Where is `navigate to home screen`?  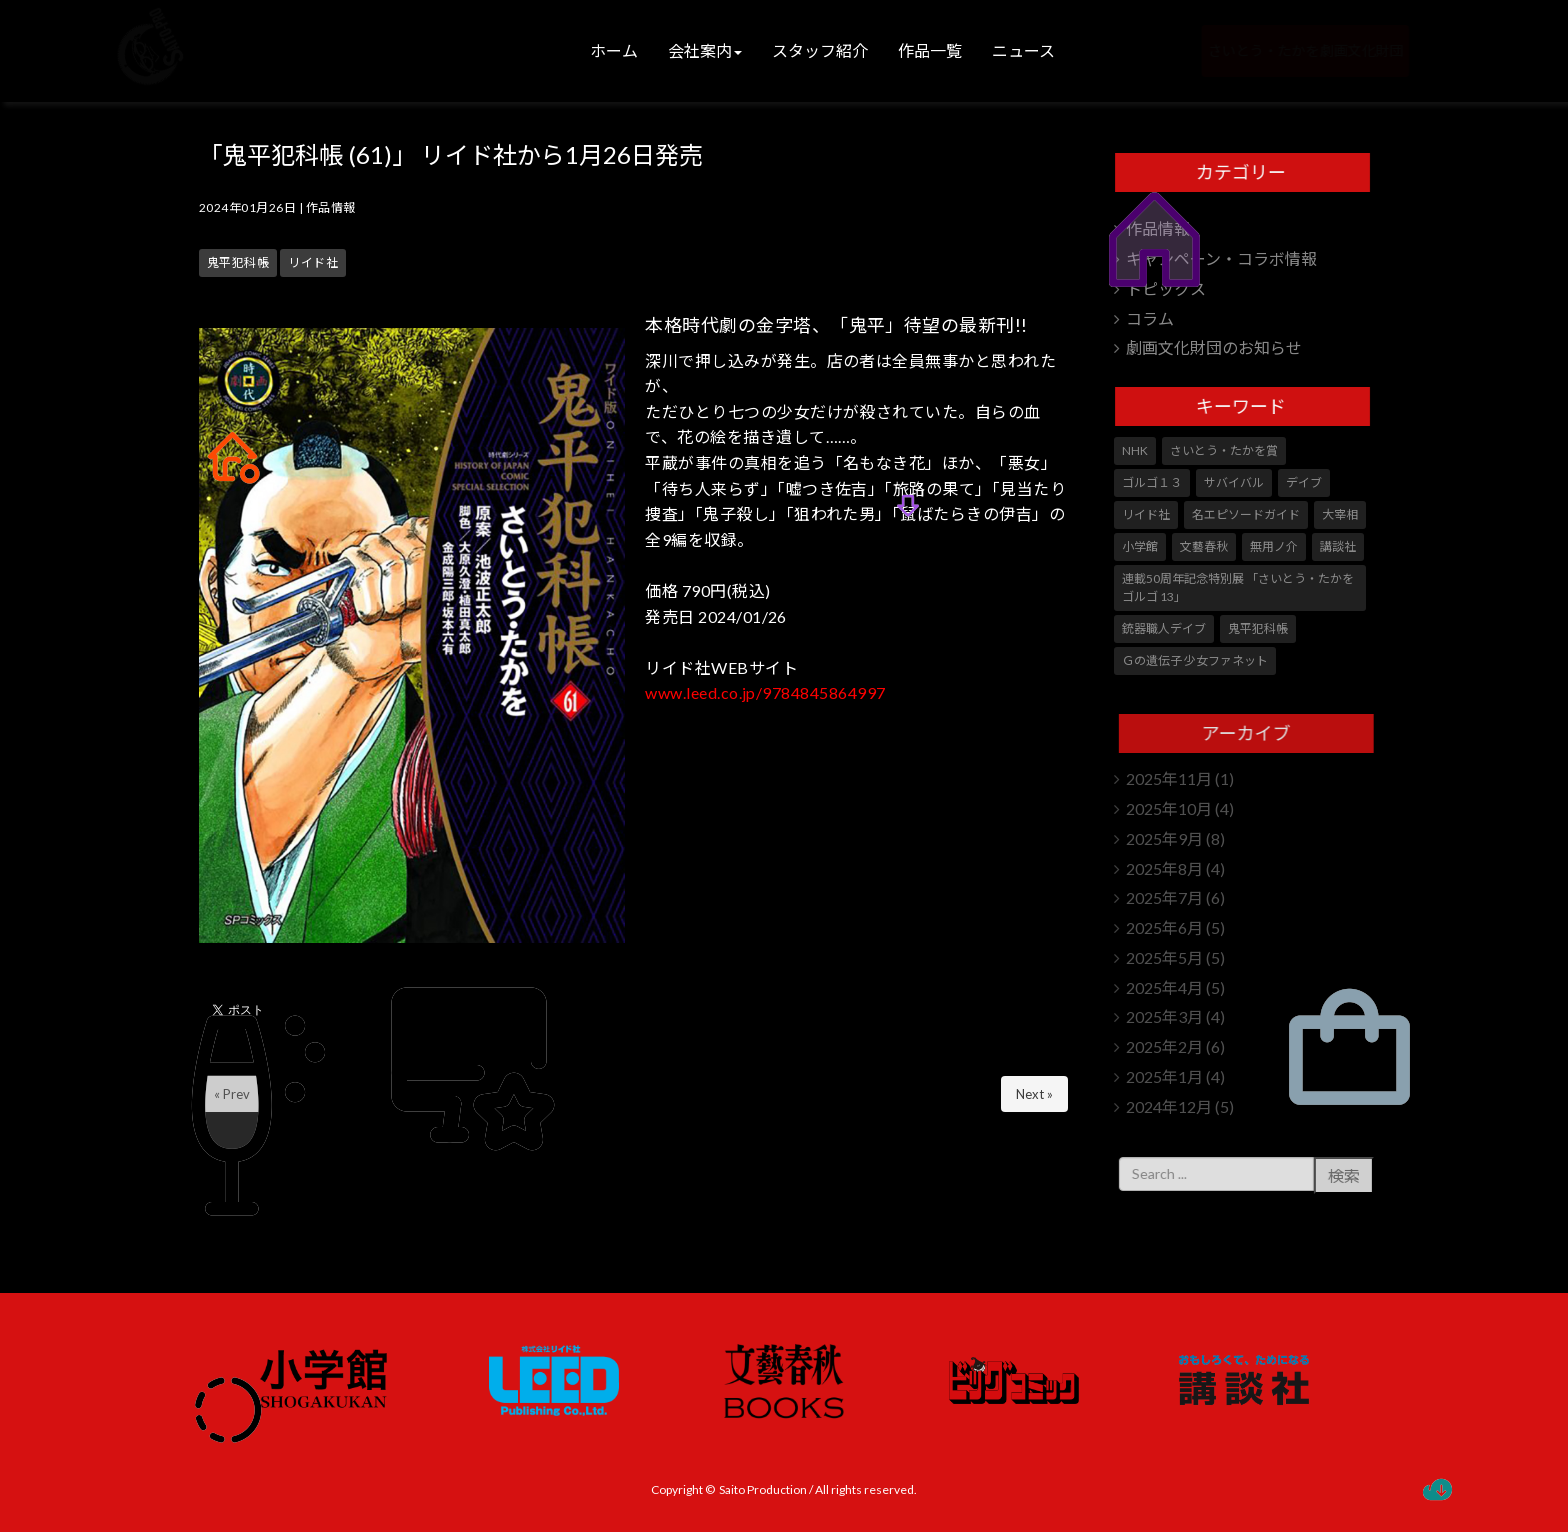 navigate to home screen is located at coordinates (1154, 241).